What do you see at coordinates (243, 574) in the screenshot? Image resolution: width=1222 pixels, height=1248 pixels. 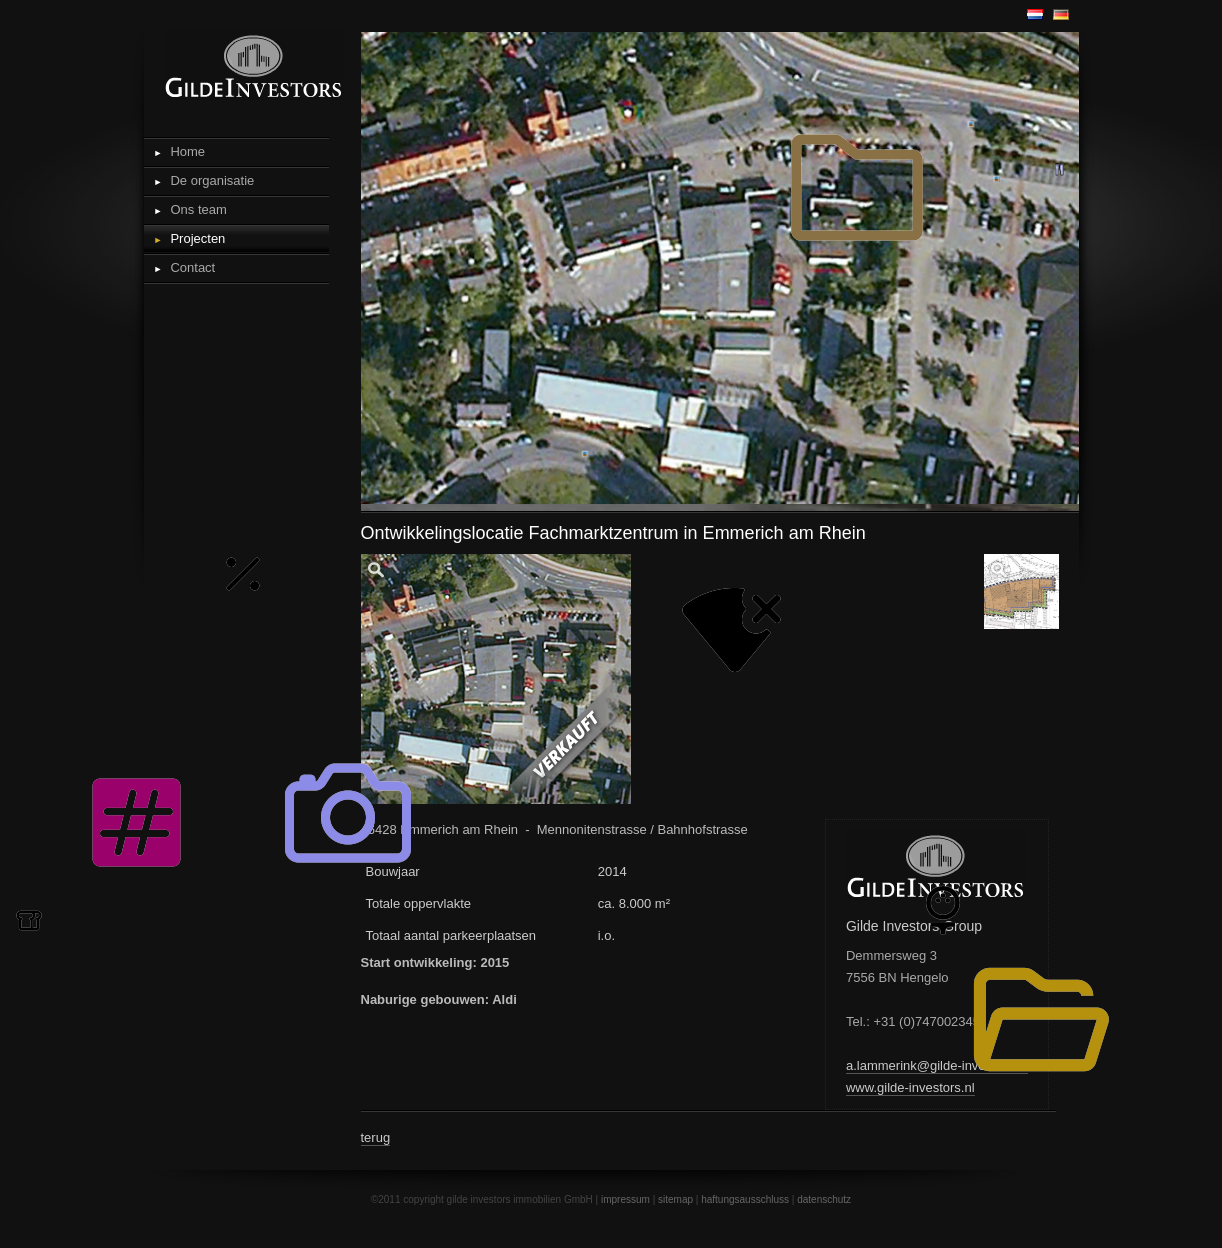 I see `view or apply a discount` at bounding box center [243, 574].